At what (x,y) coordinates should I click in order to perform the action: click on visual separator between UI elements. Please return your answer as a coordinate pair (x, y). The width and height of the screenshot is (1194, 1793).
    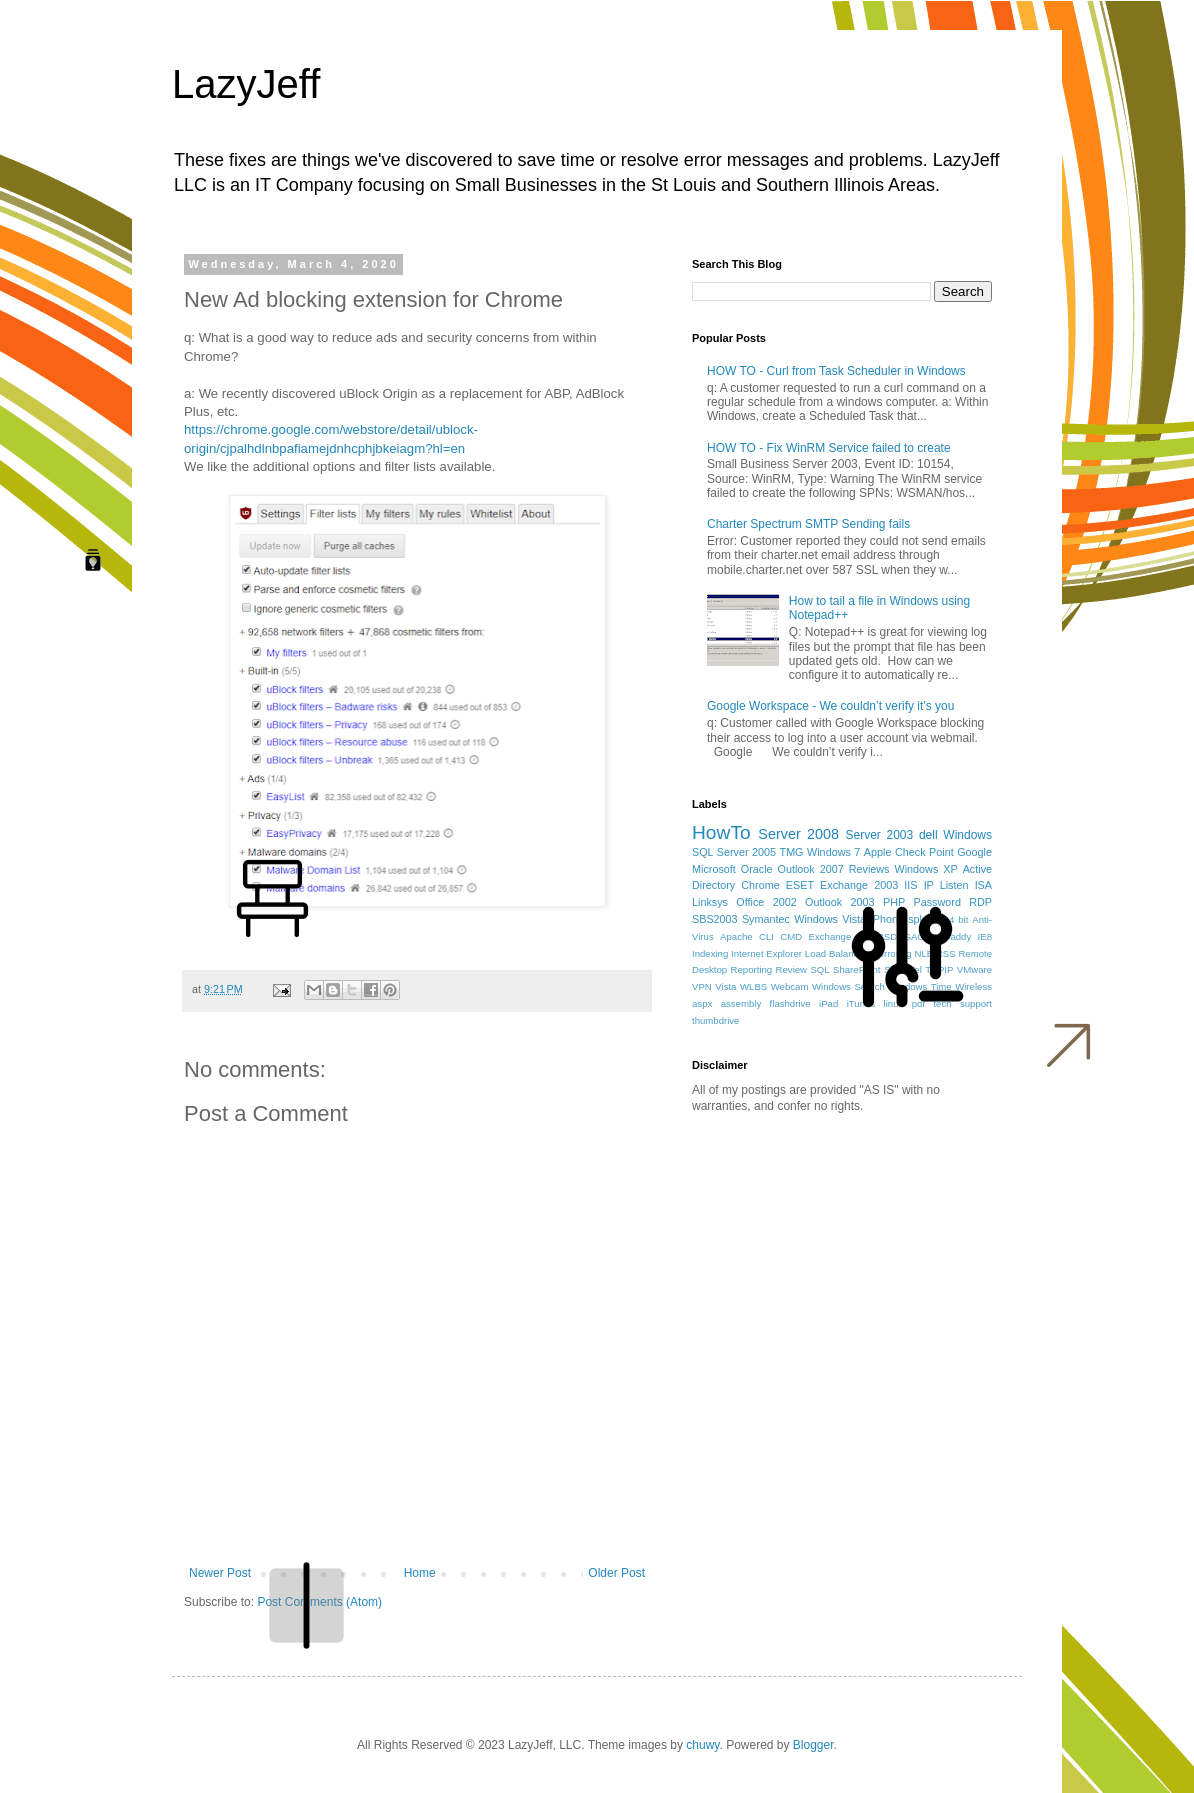
    Looking at the image, I should click on (306, 1605).